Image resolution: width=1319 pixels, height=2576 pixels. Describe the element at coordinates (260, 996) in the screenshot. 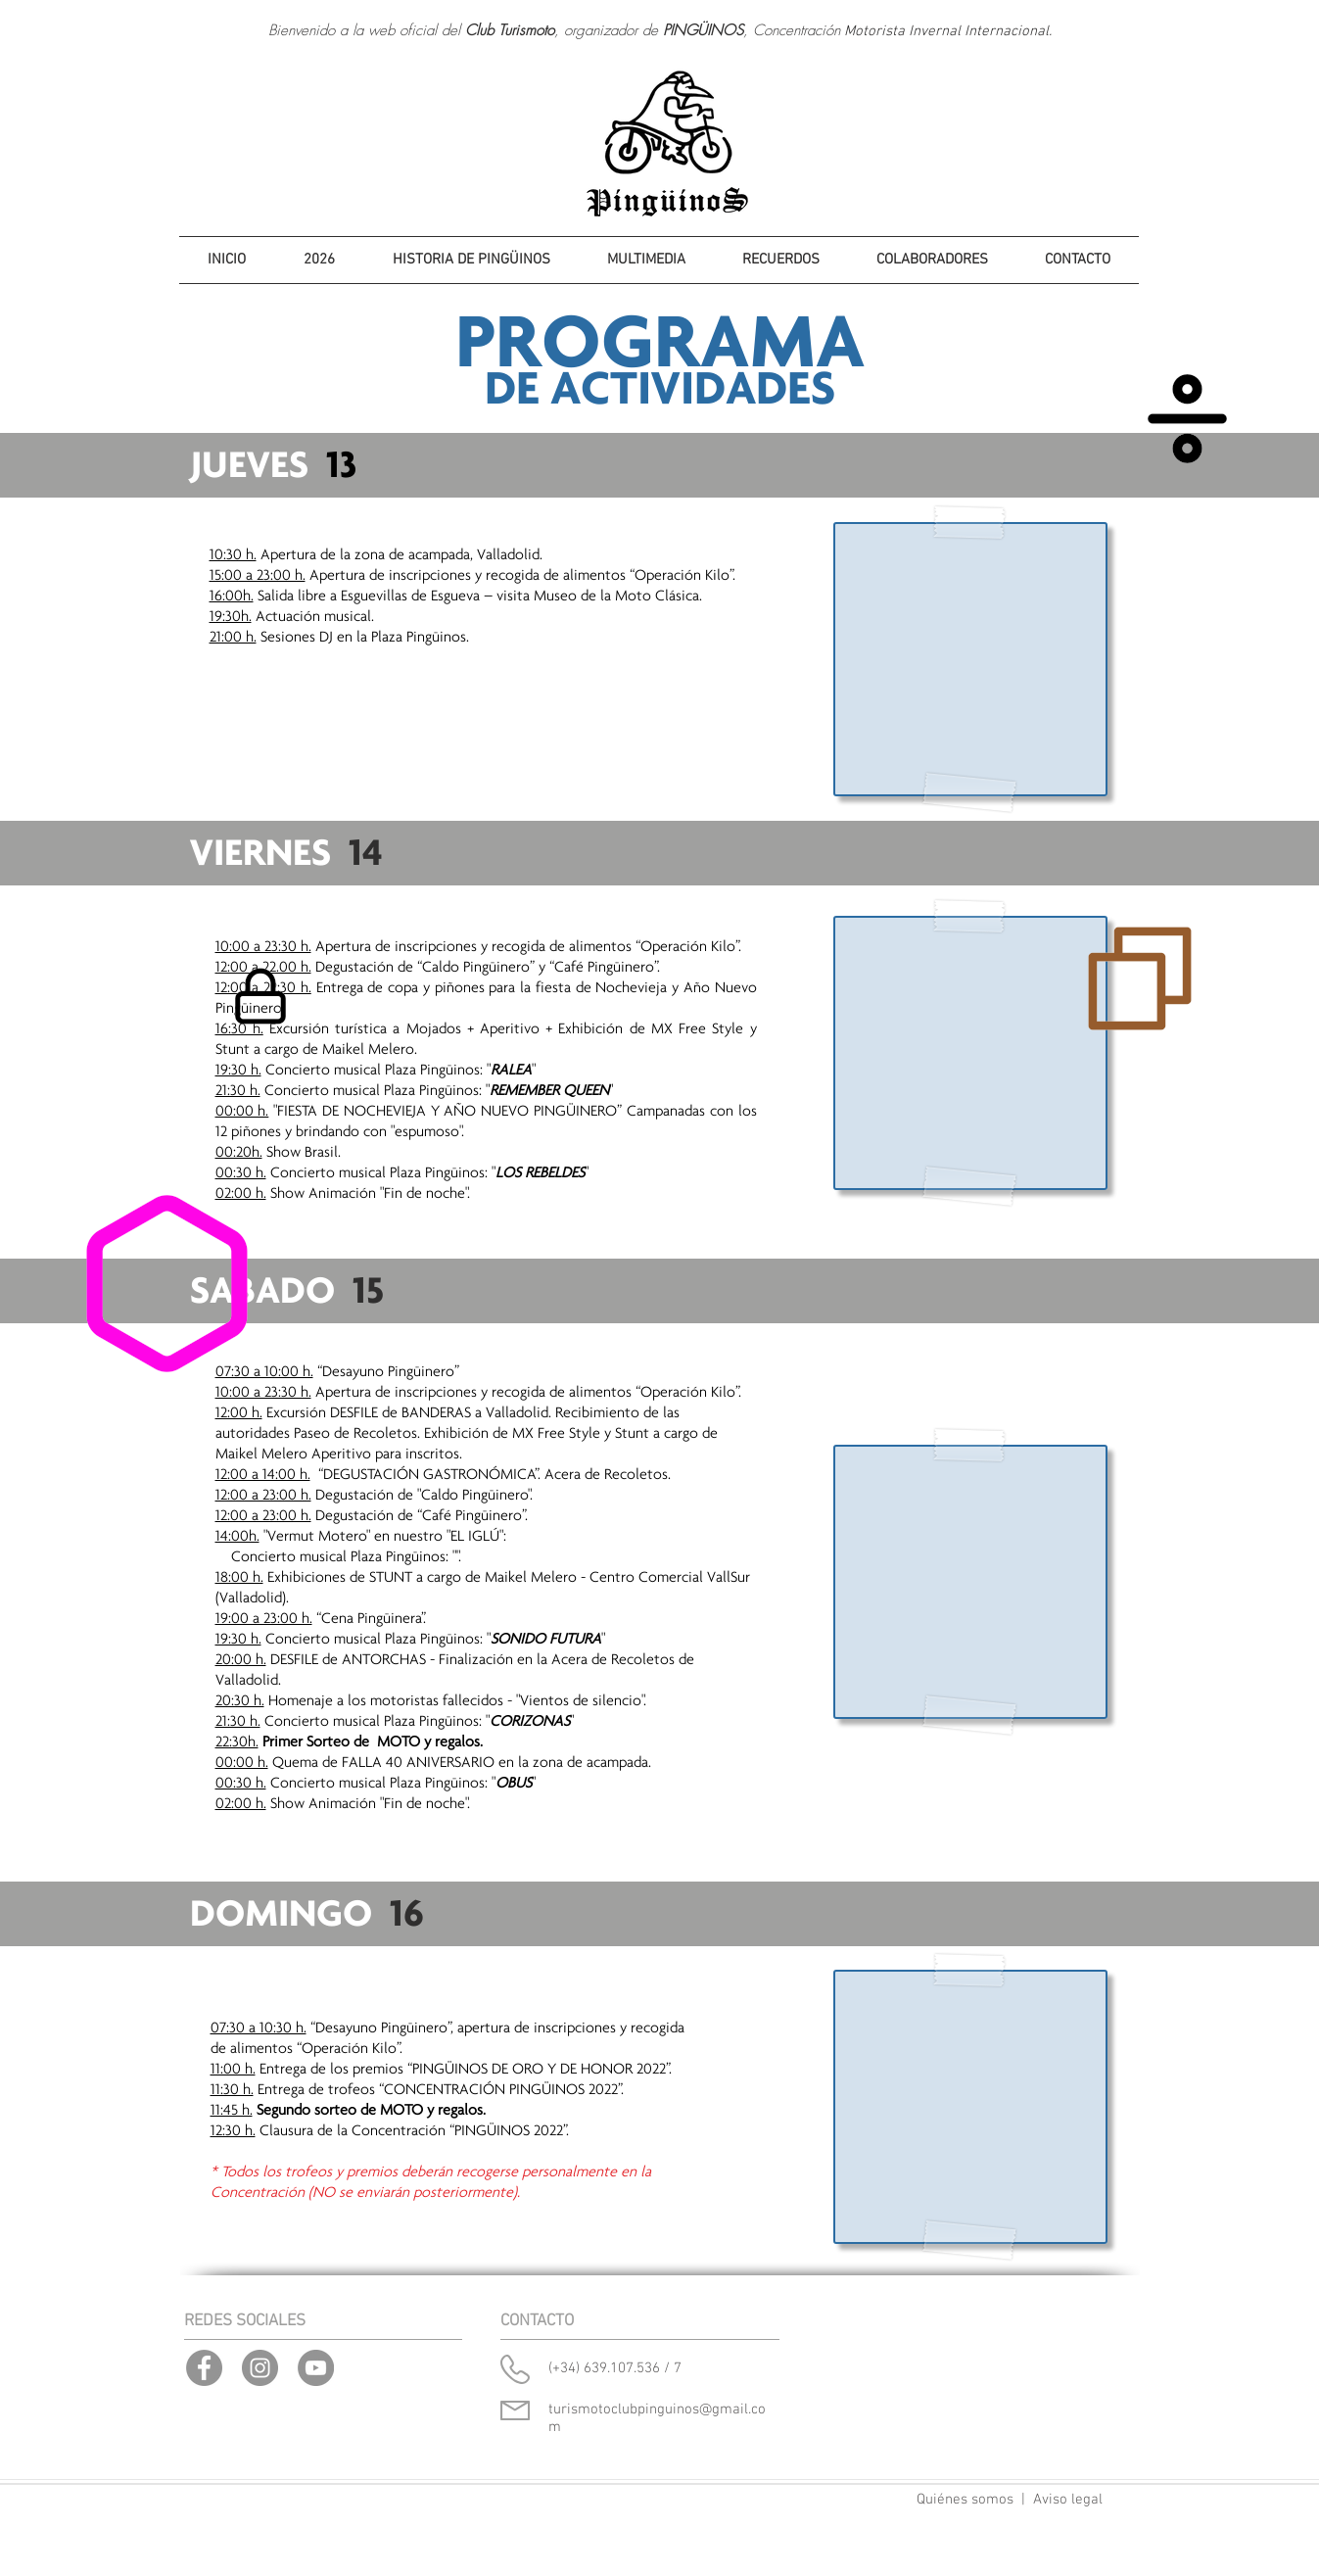

I see `lock or secure this item` at that location.